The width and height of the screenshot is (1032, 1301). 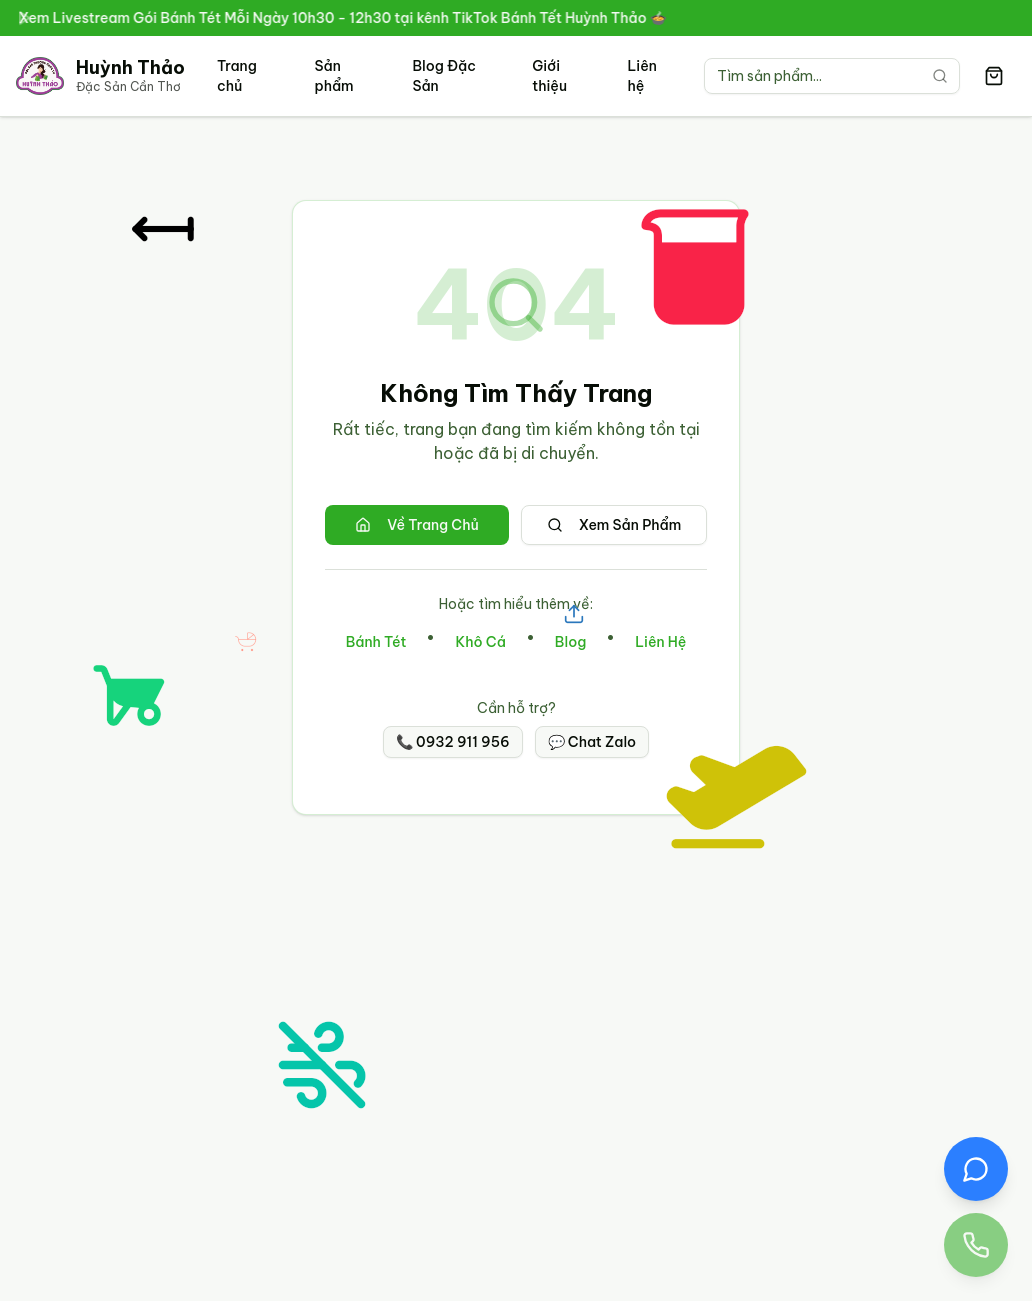 What do you see at coordinates (130, 695) in the screenshot?
I see `access gardening tools or supplies` at bounding box center [130, 695].